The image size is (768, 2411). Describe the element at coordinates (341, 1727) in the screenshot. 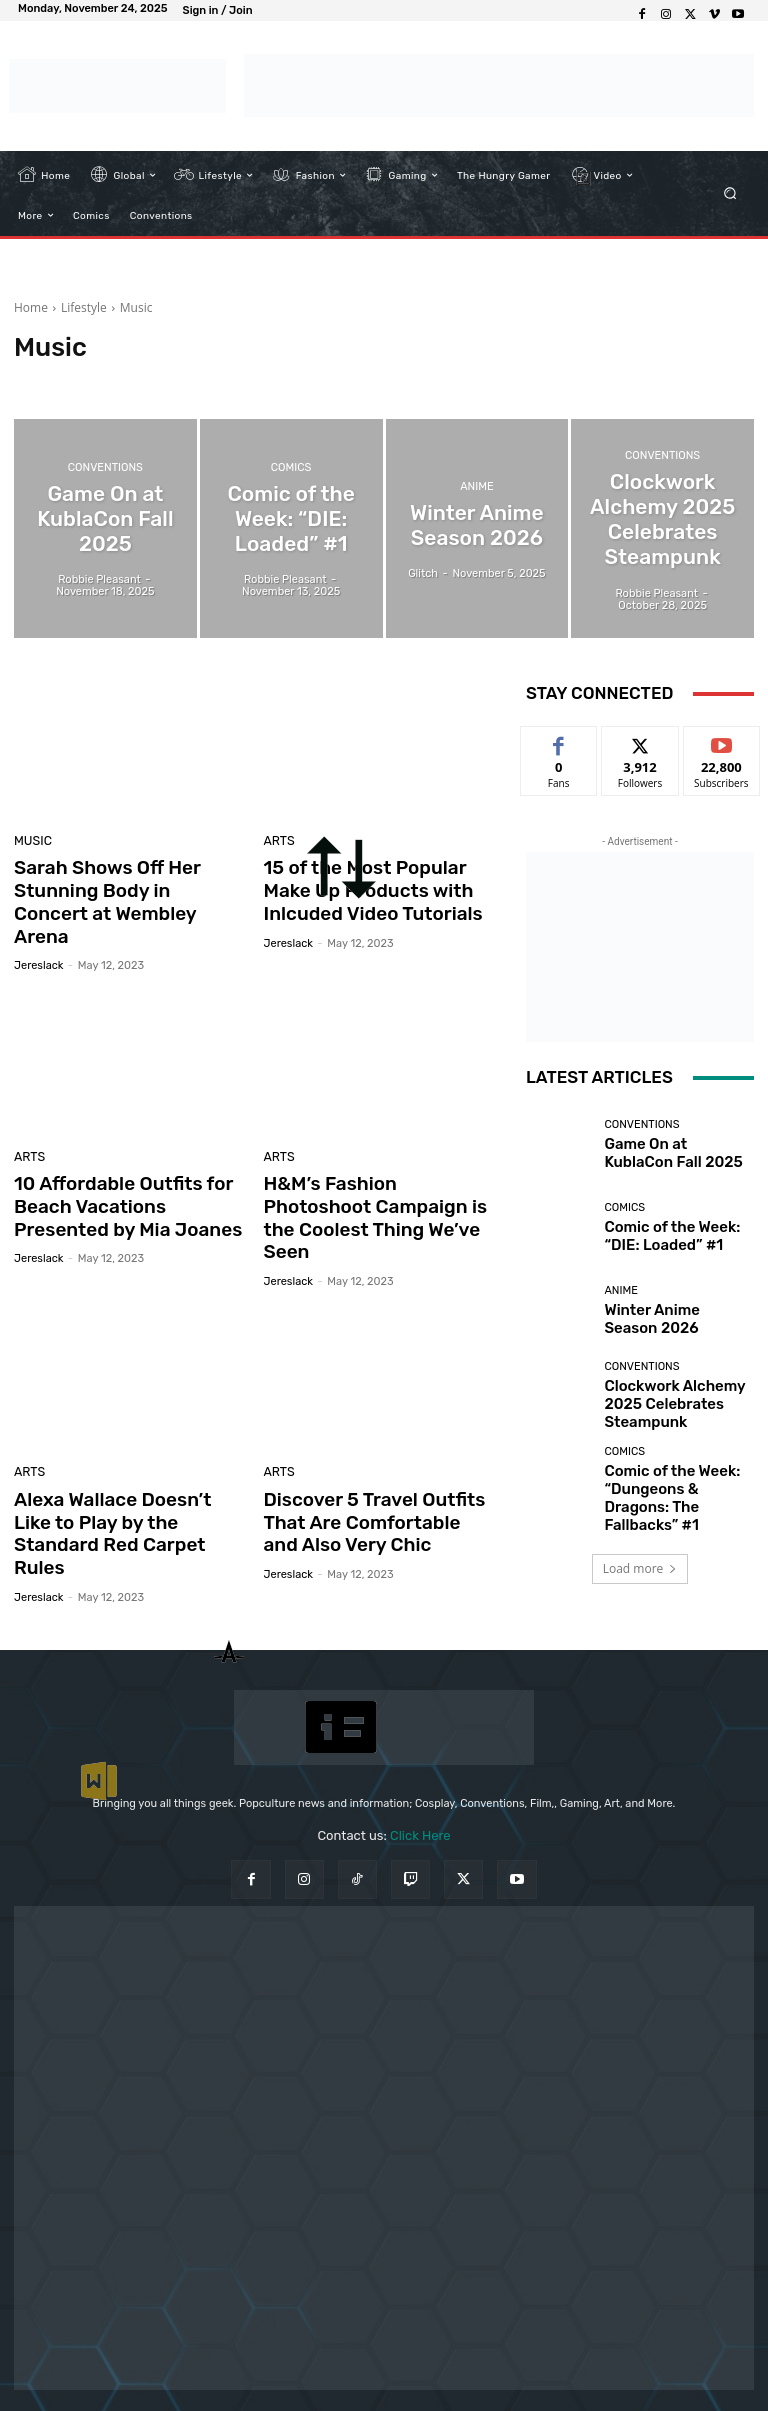

I see `view contact or business card details` at that location.